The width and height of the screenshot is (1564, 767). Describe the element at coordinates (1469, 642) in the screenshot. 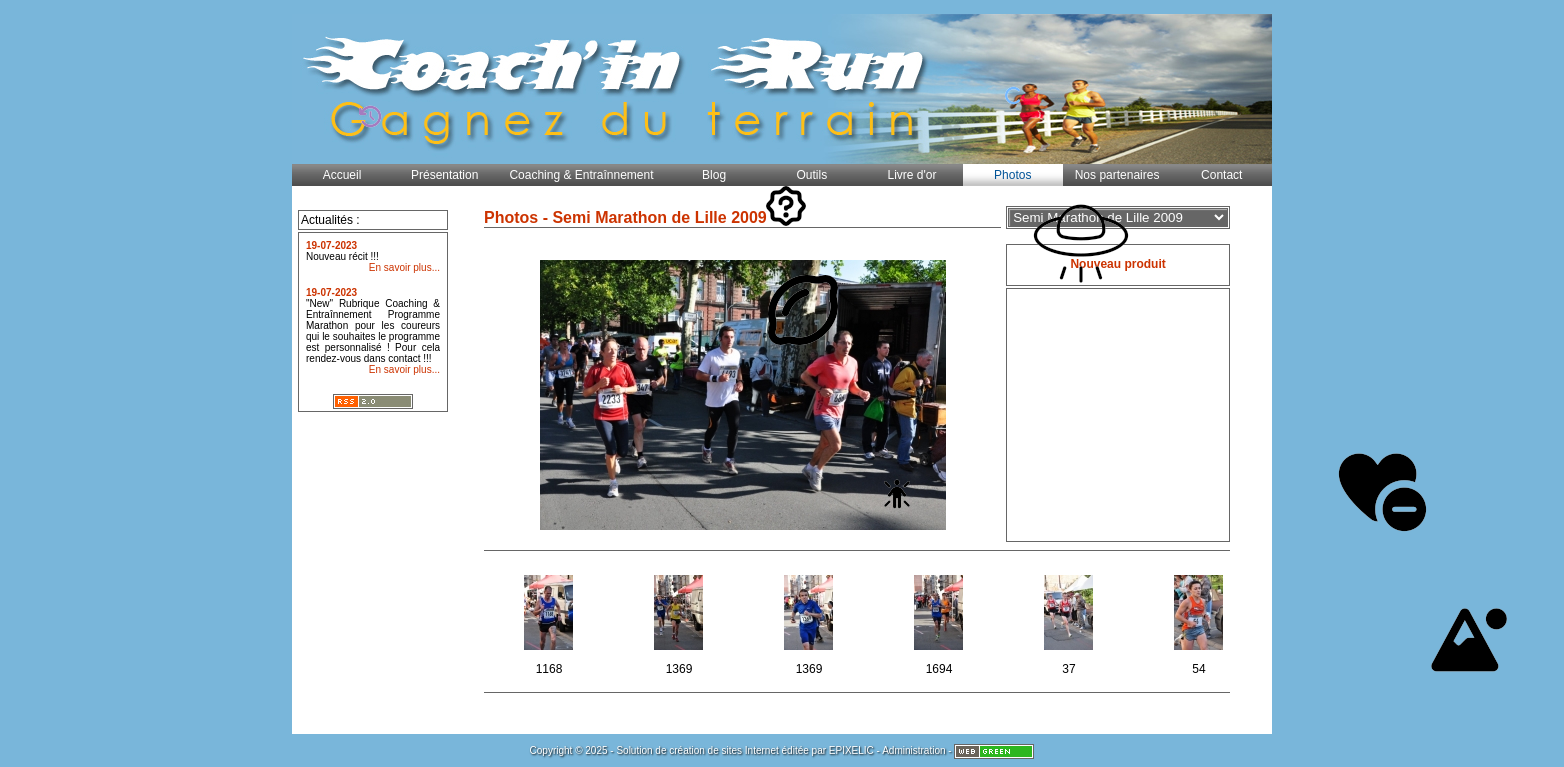

I see `view photos or gallery` at that location.